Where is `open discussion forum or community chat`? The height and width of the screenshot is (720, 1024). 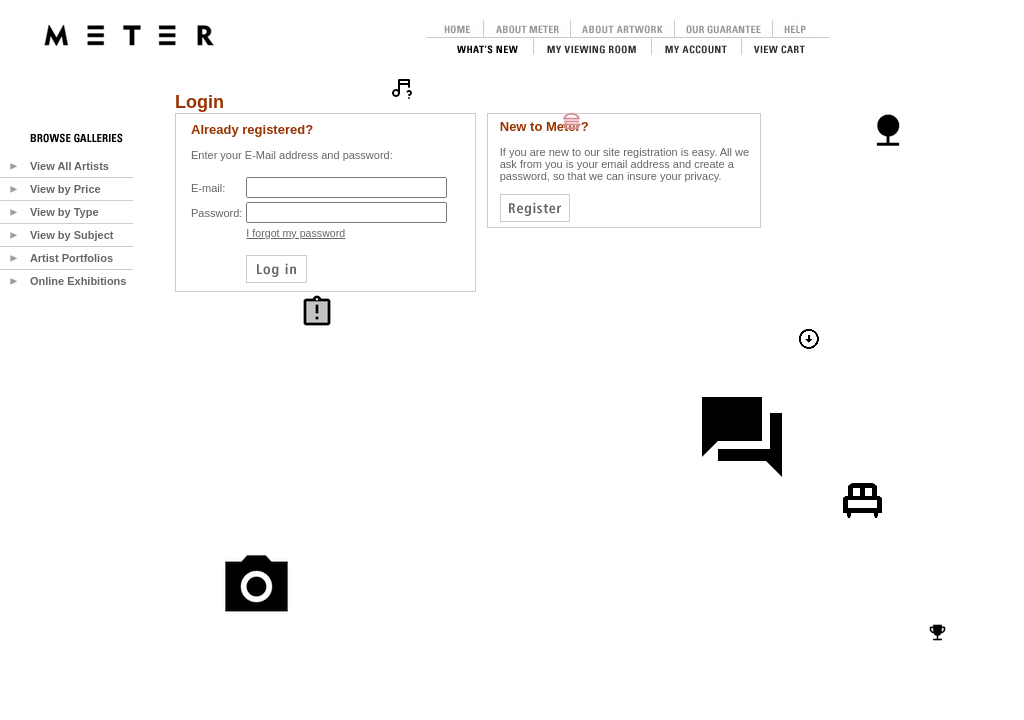
open discussion forum or community chat is located at coordinates (742, 437).